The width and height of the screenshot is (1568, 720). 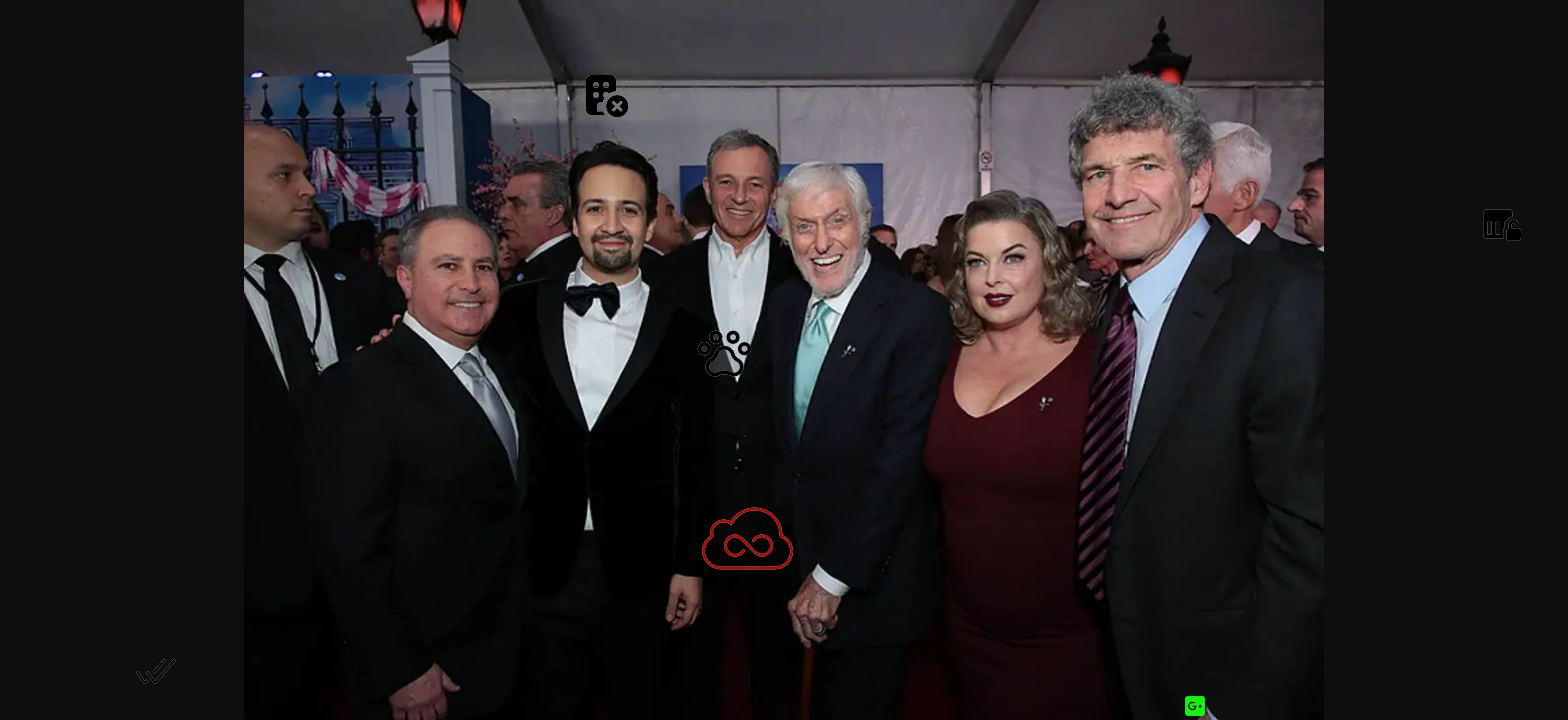 What do you see at coordinates (1195, 706) in the screenshot?
I see `sign in with Google+` at bounding box center [1195, 706].